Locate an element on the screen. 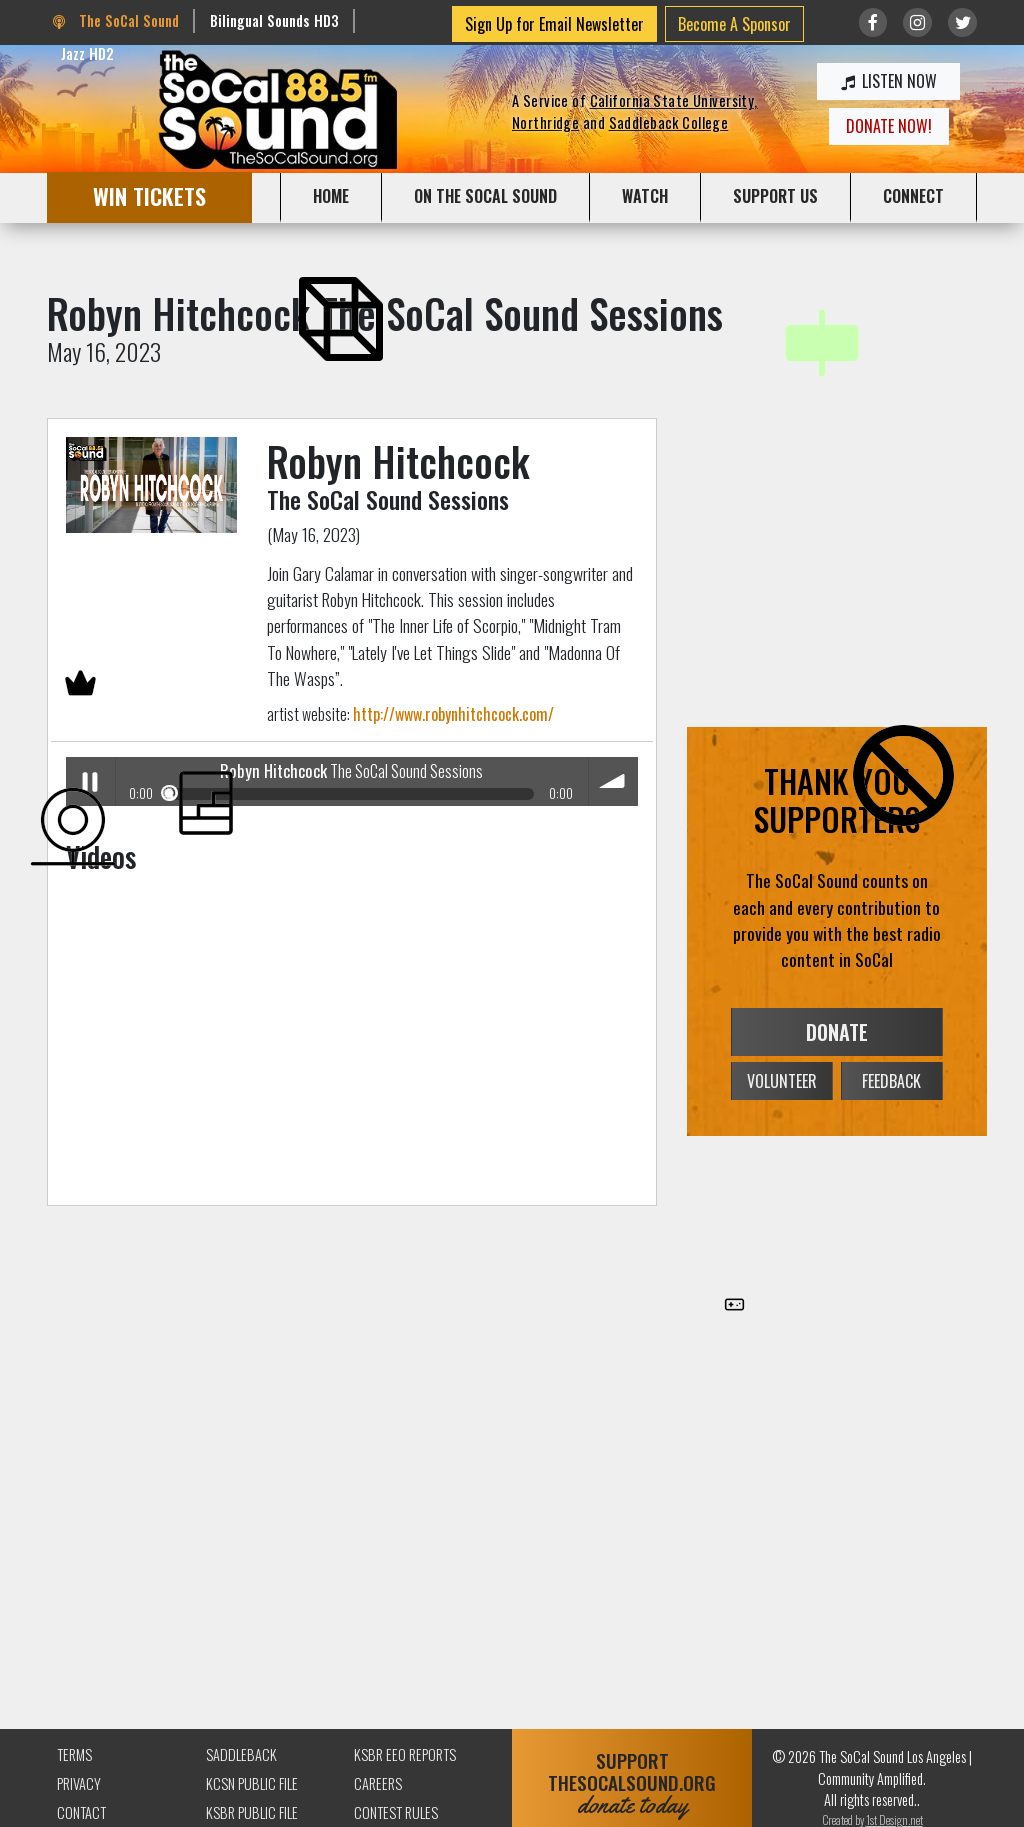  indicates stairs or stairway access is located at coordinates (206, 803).